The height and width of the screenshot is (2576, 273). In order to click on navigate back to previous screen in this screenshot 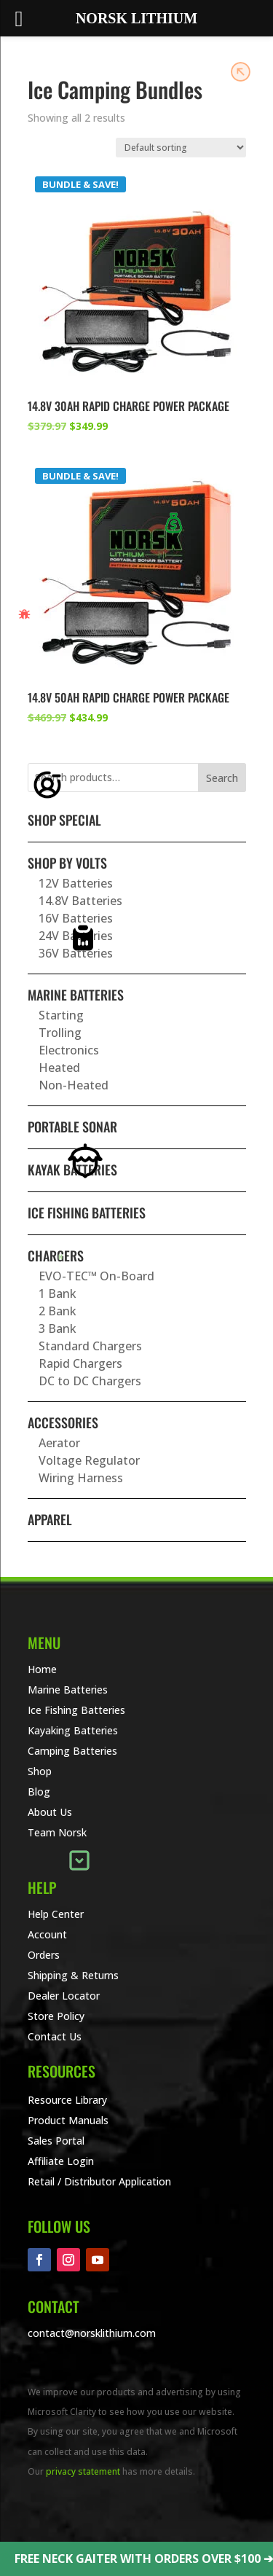, I will do `click(240, 71)`.